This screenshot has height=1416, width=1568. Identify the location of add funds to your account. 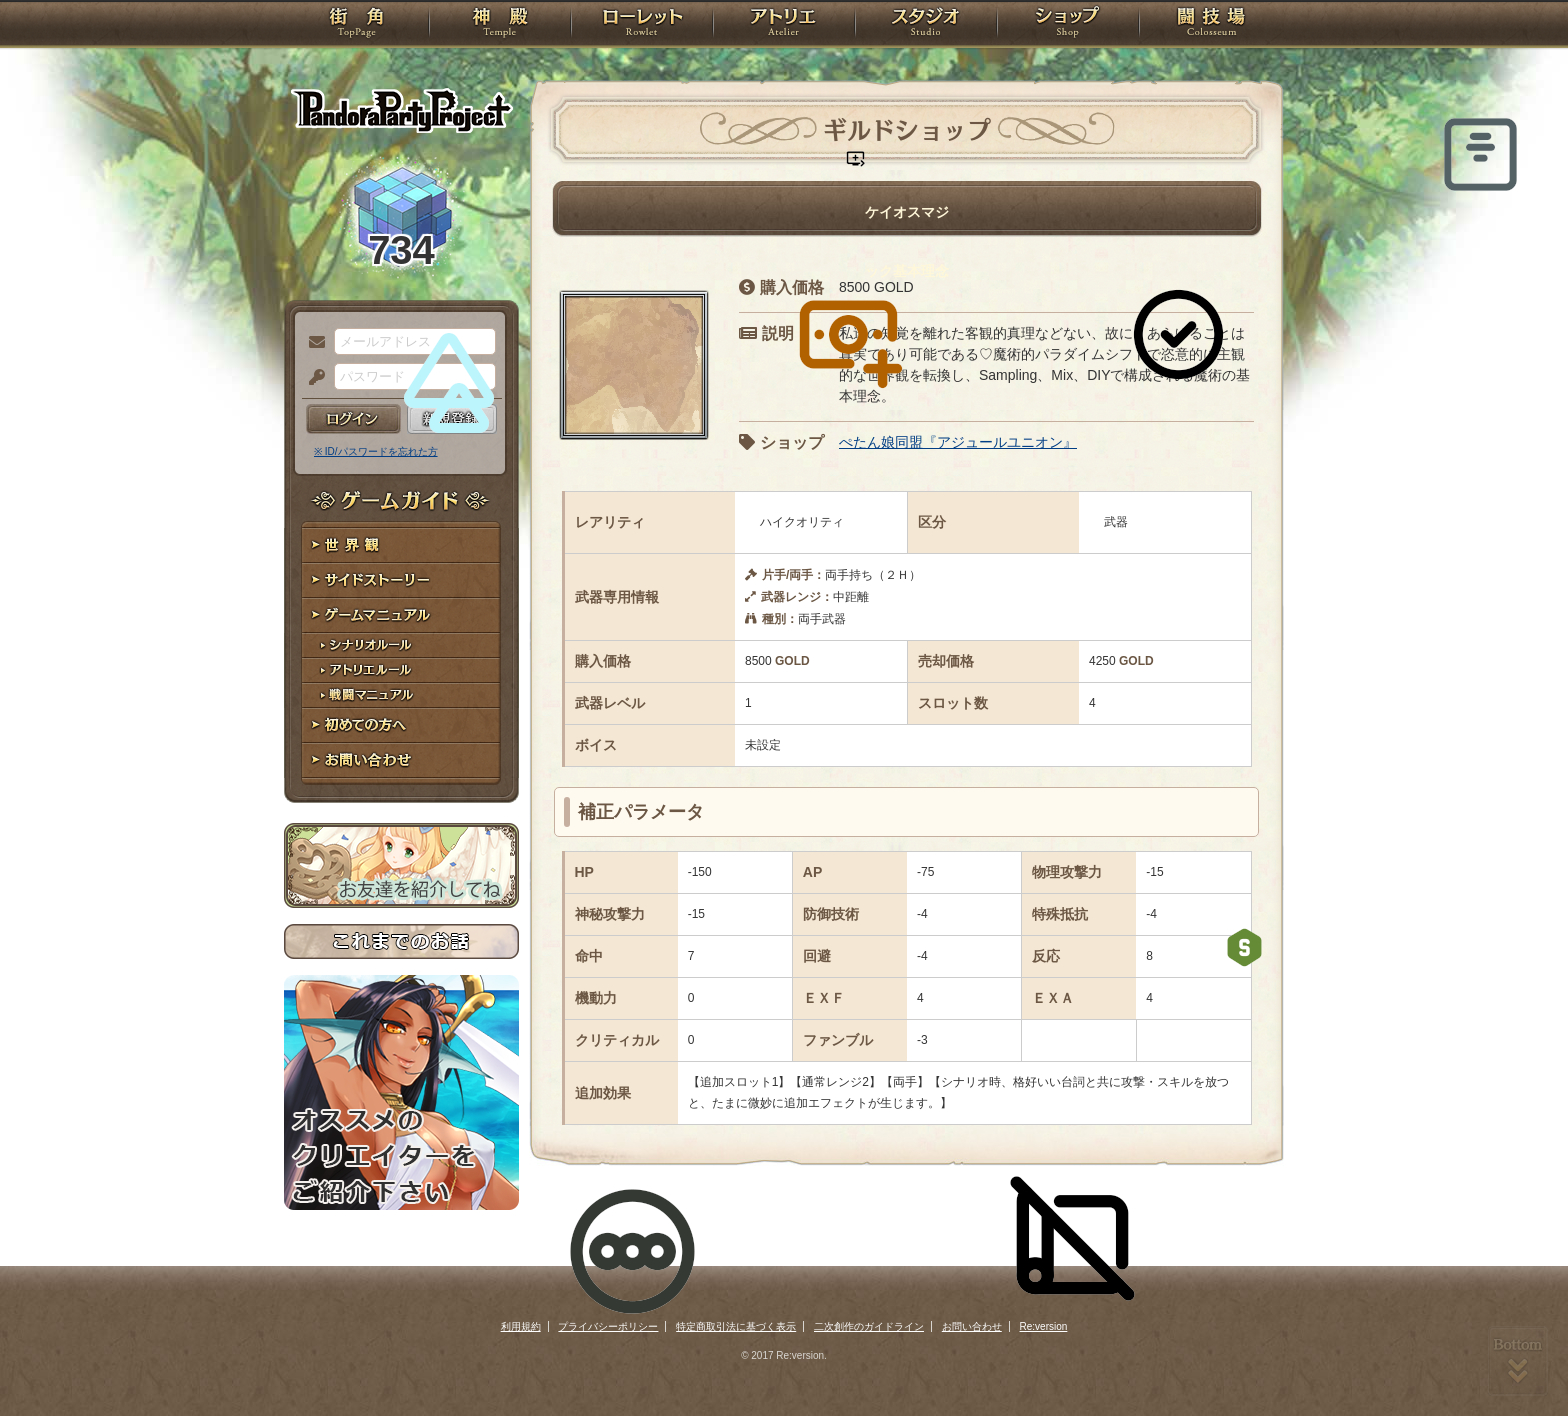
(848, 334).